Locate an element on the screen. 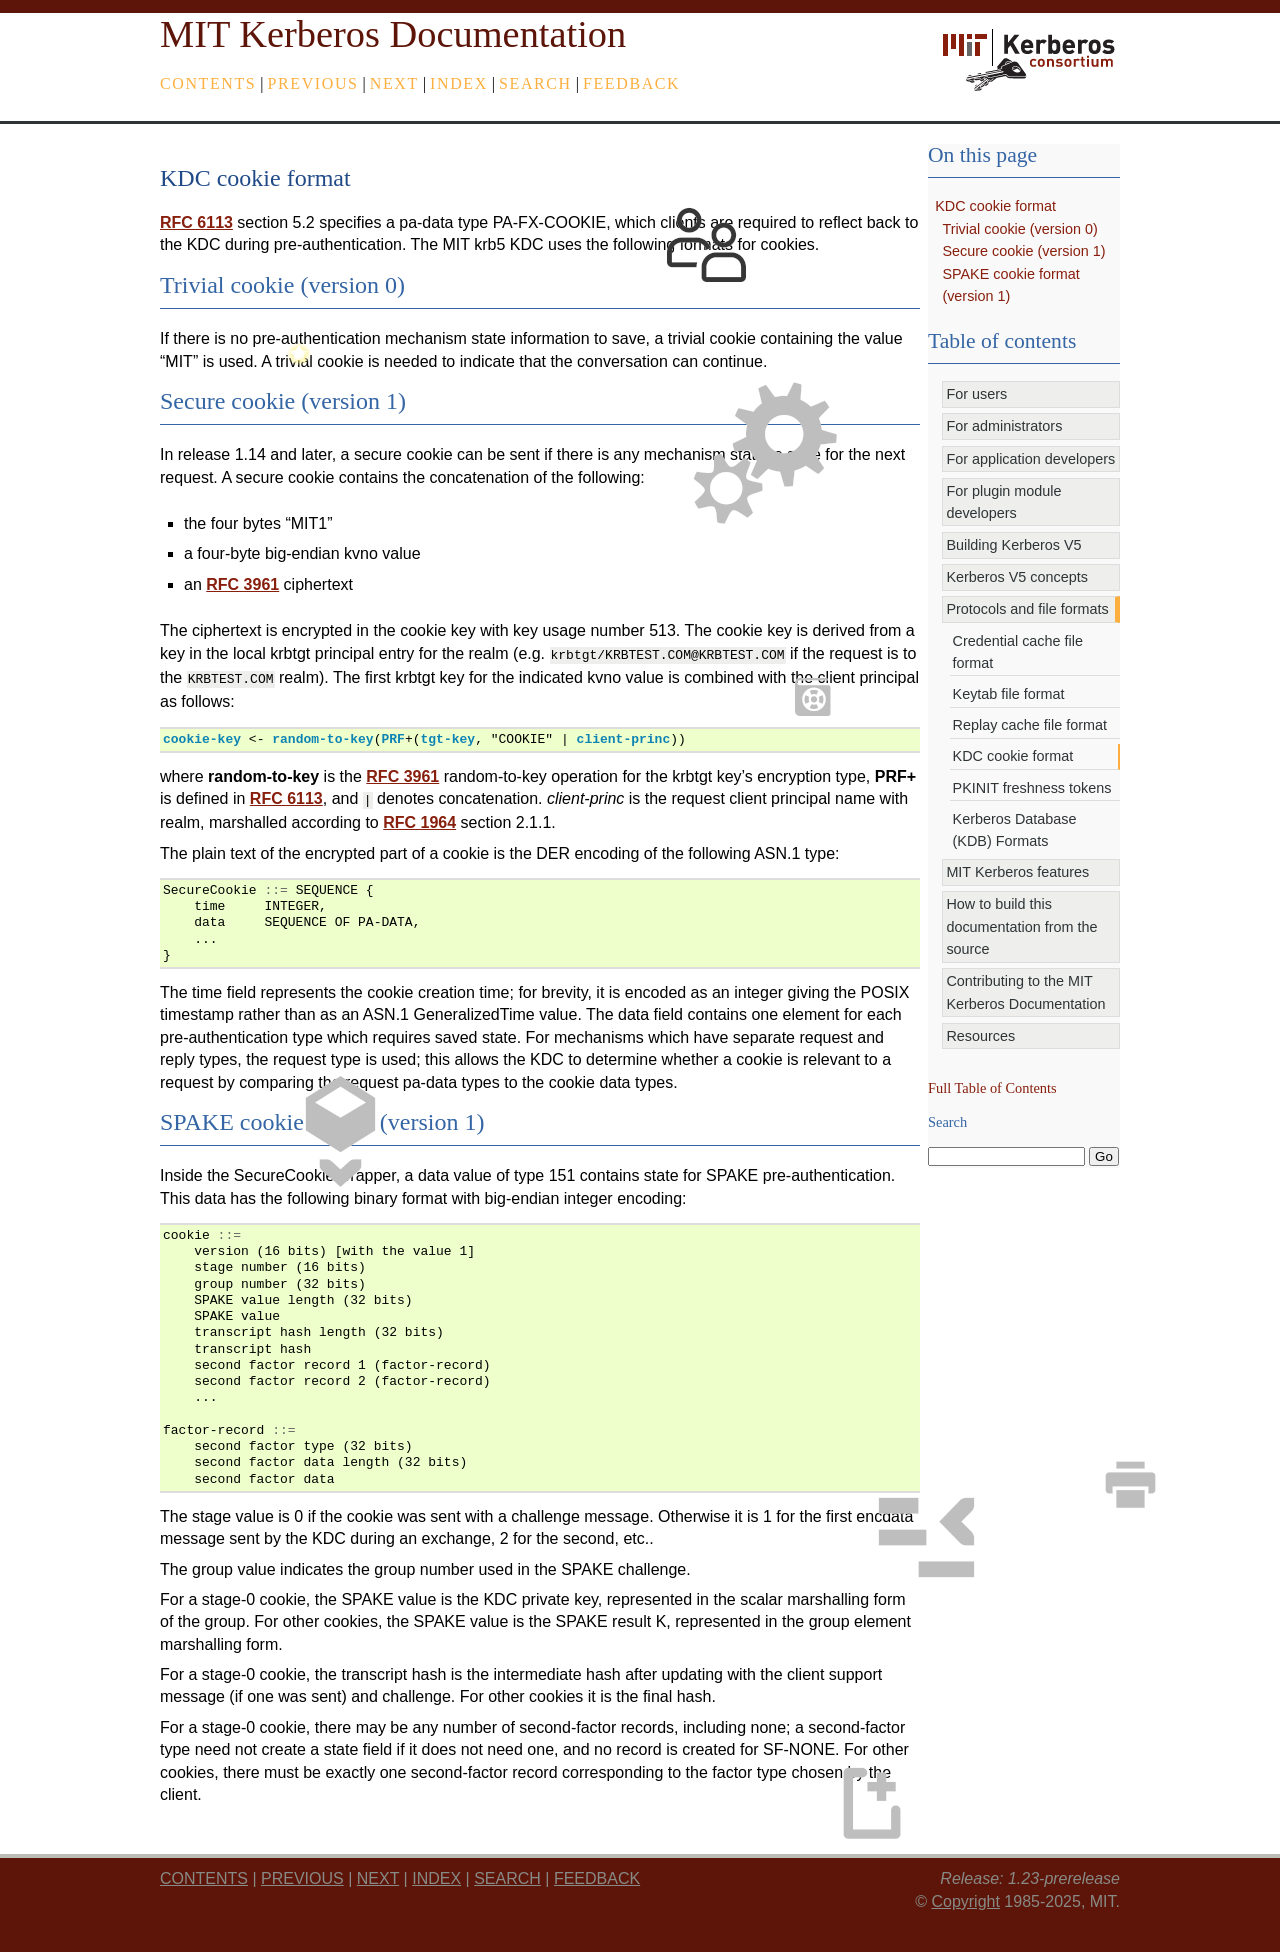  access system settings or preferences is located at coordinates (761, 456).